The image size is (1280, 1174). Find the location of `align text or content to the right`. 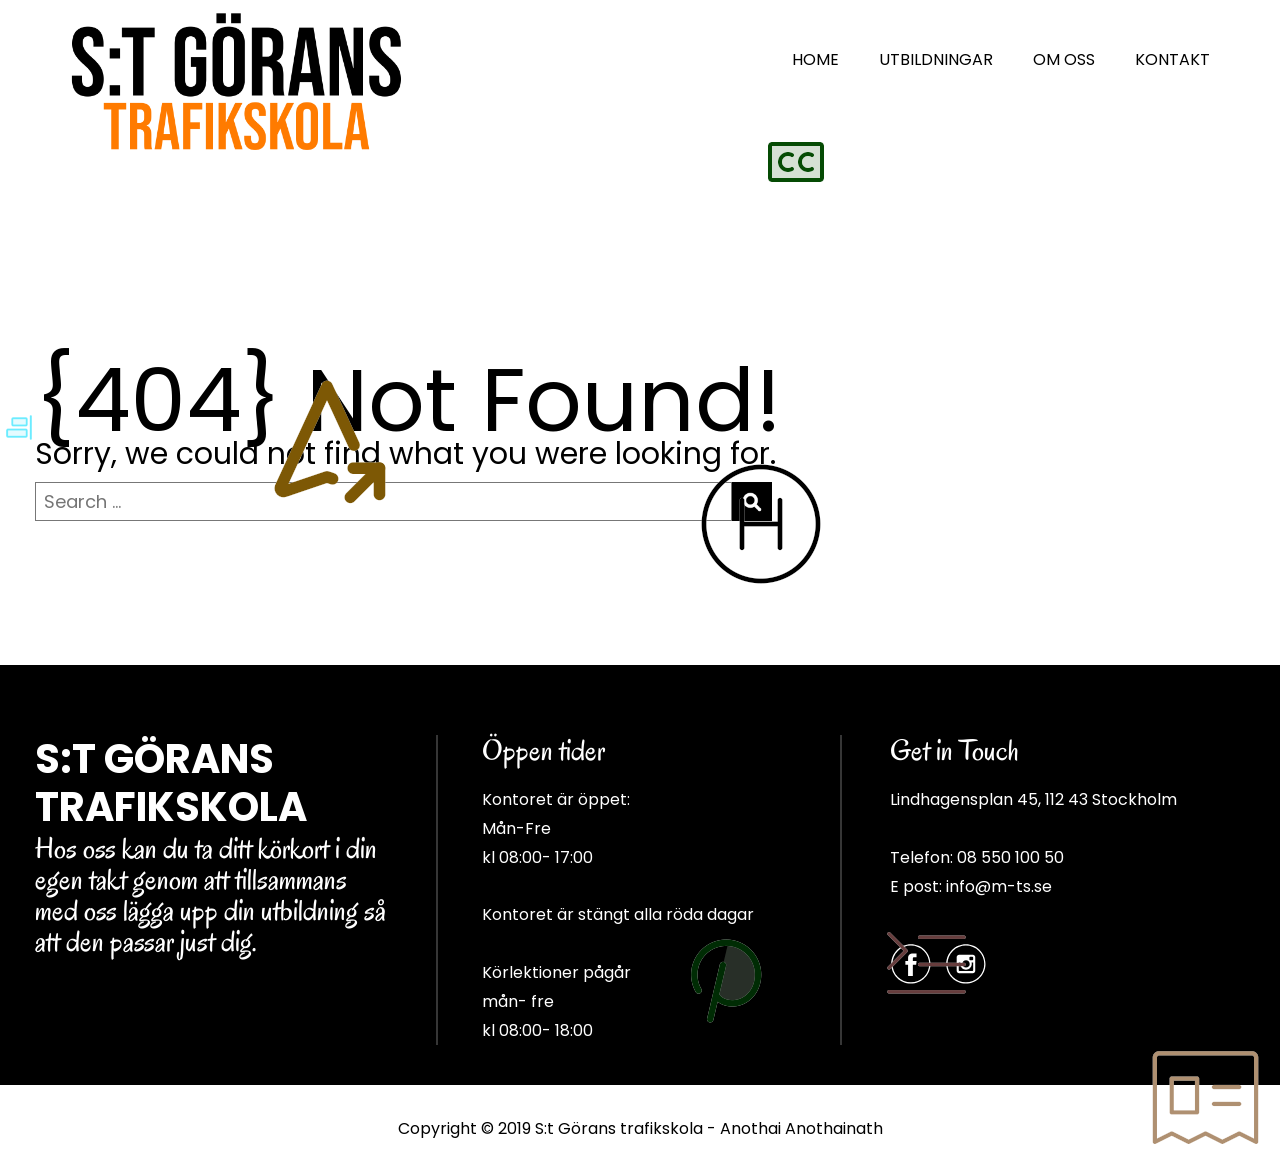

align text or content to the right is located at coordinates (19, 427).